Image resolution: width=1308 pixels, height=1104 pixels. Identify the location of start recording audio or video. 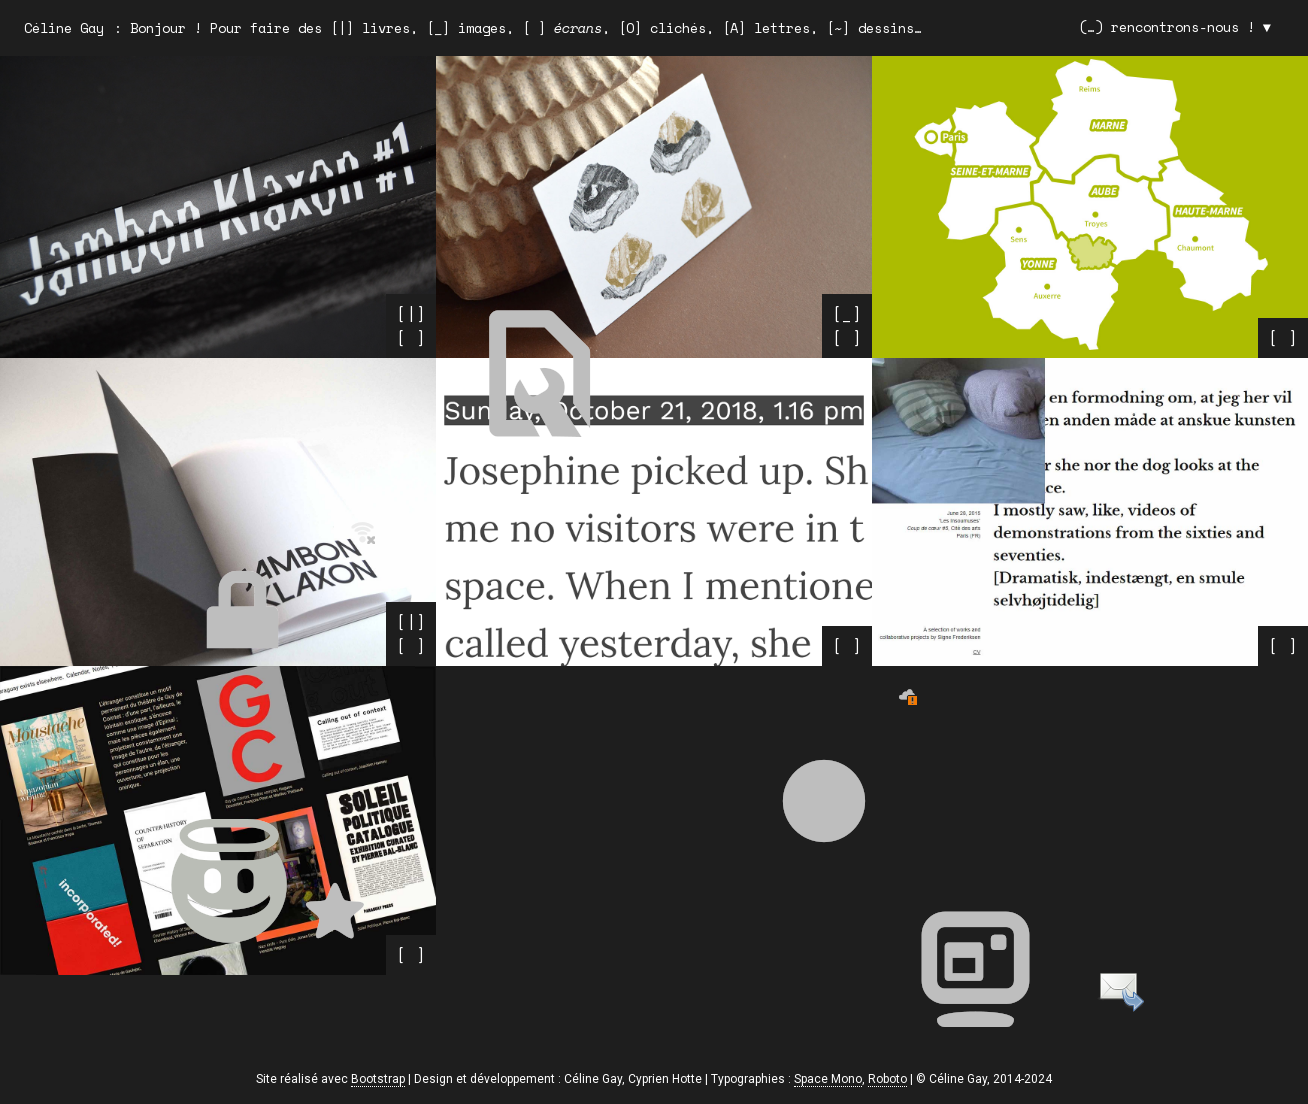
(824, 801).